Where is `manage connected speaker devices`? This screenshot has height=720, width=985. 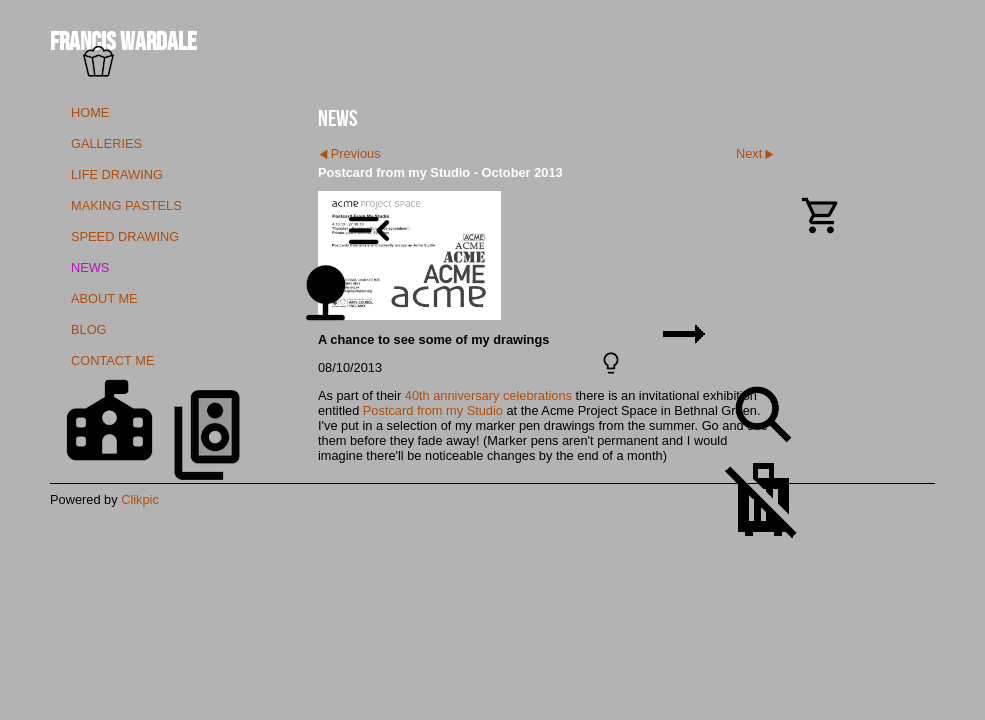 manage connected speaker devices is located at coordinates (207, 435).